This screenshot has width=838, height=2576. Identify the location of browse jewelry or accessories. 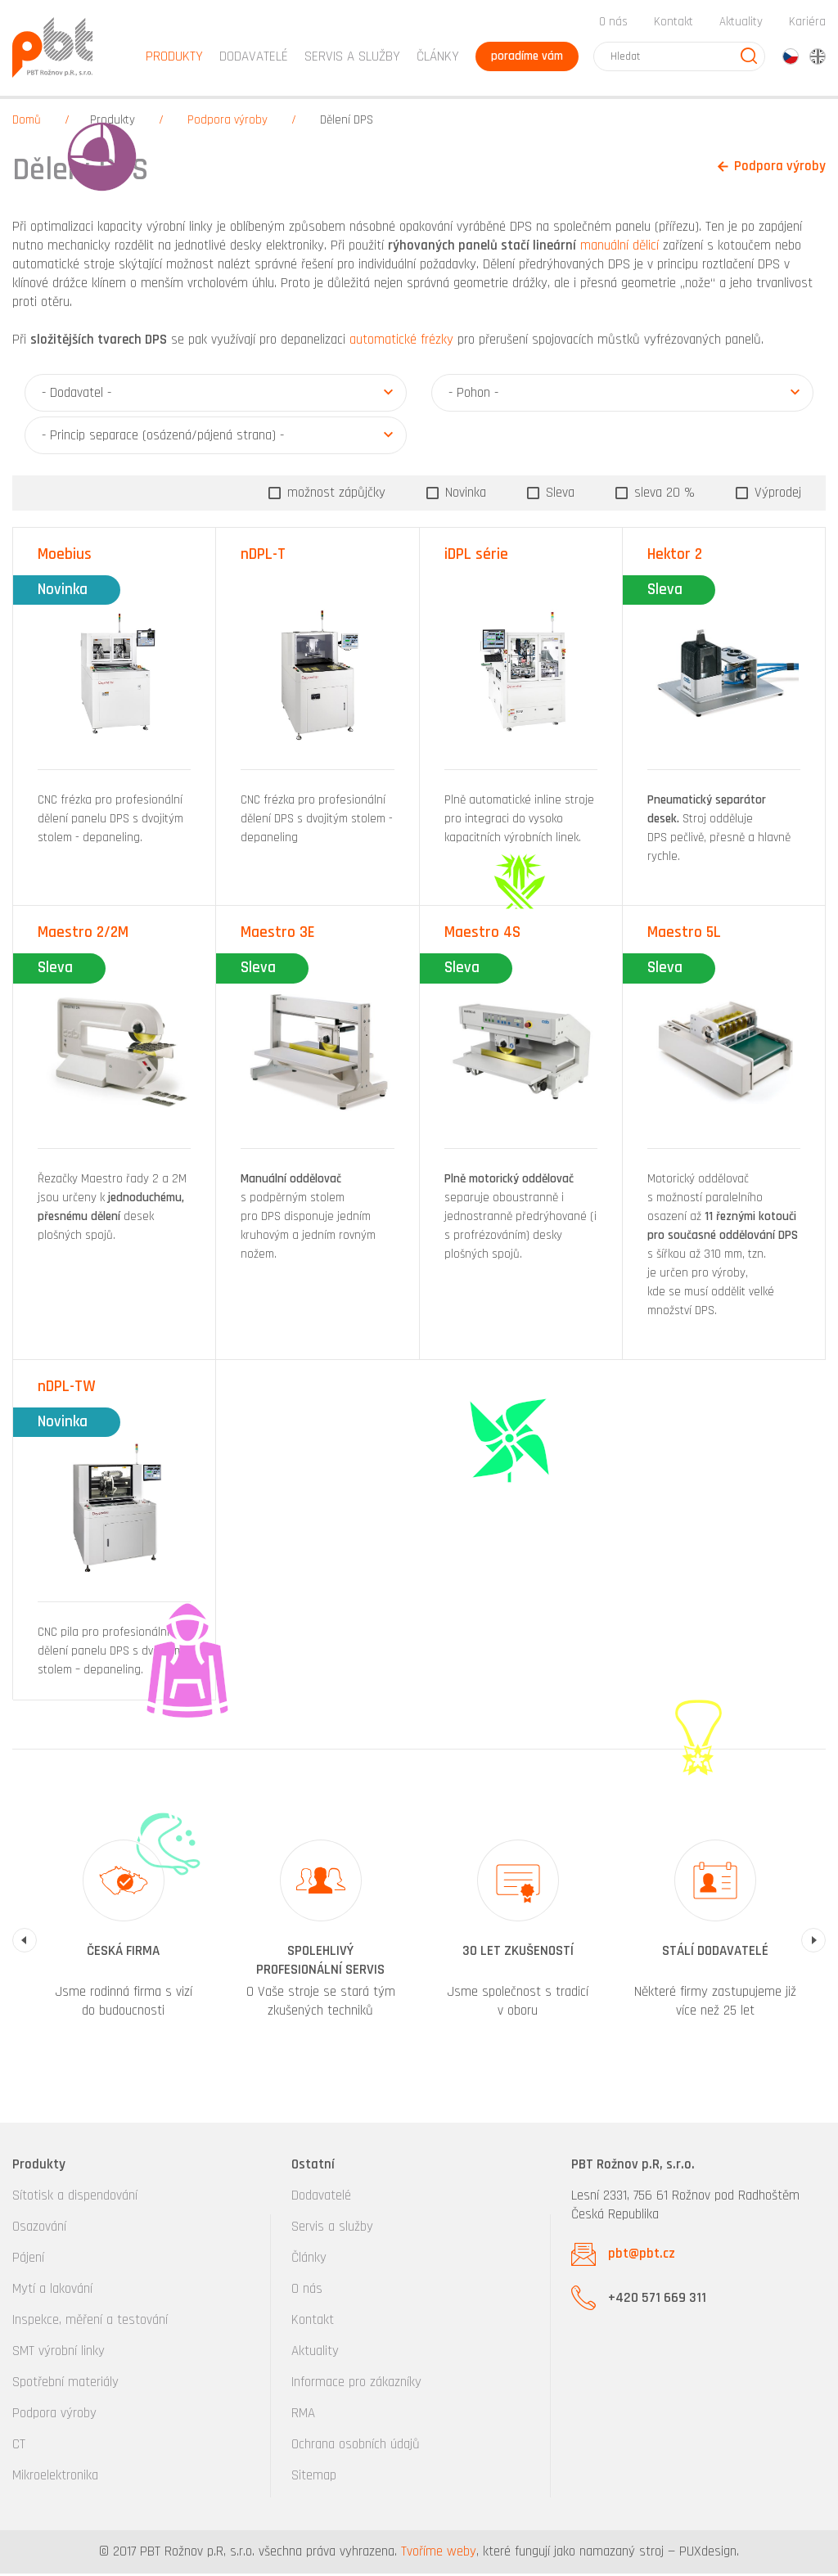
(698, 1737).